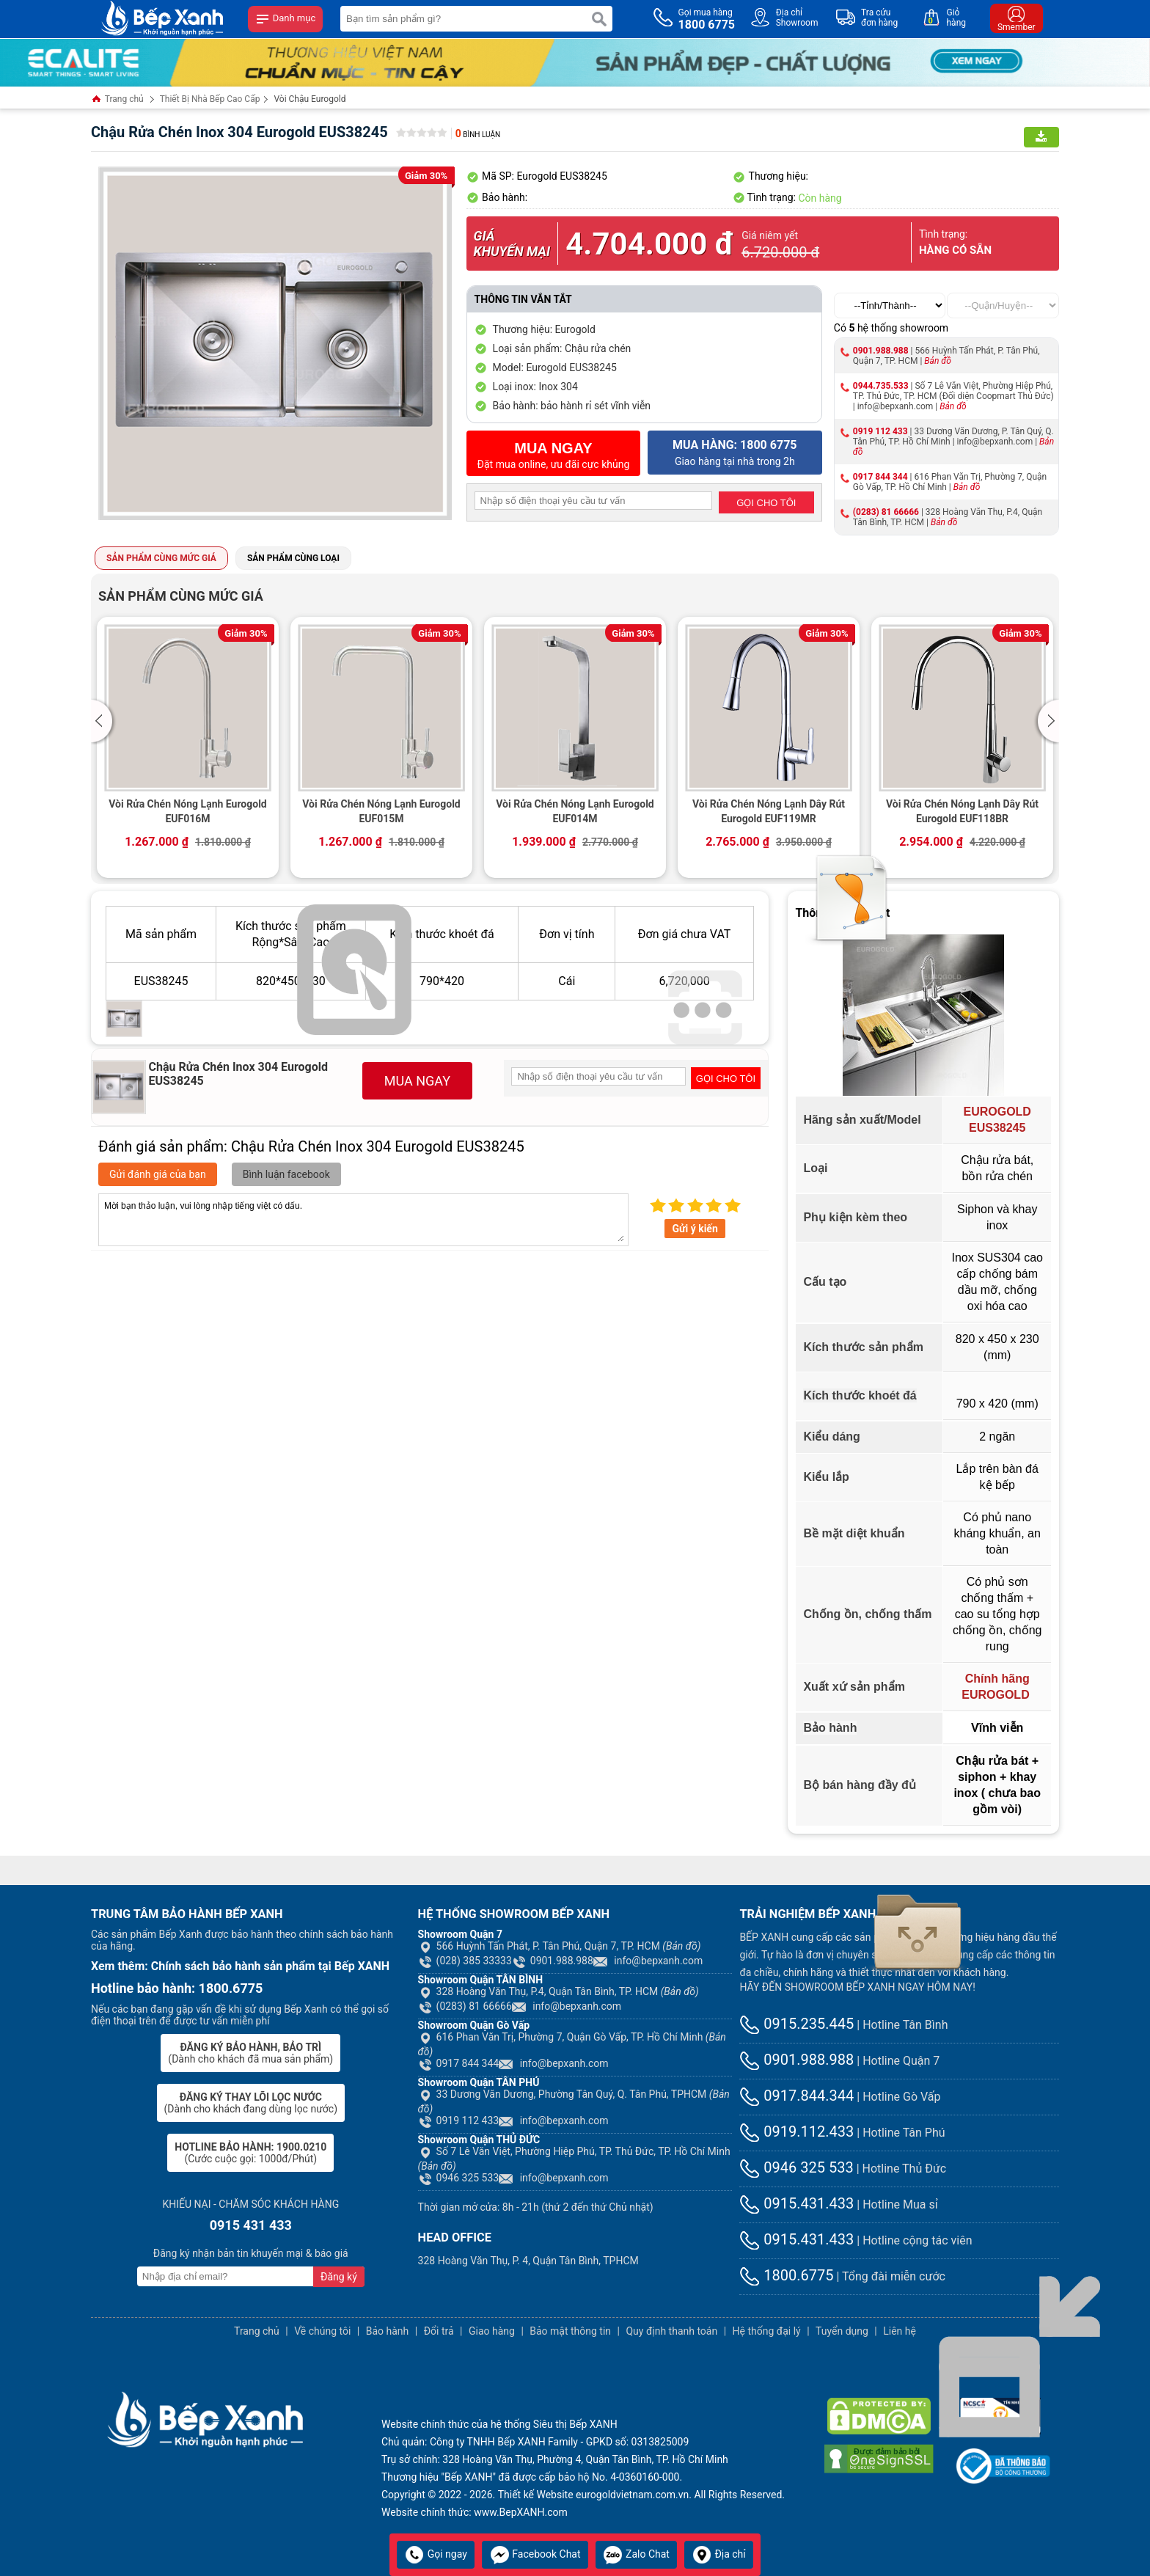 This screenshot has height=2576, width=1150. What do you see at coordinates (1019, 2357) in the screenshot?
I see `restore window to previous size` at bounding box center [1019, 2357].